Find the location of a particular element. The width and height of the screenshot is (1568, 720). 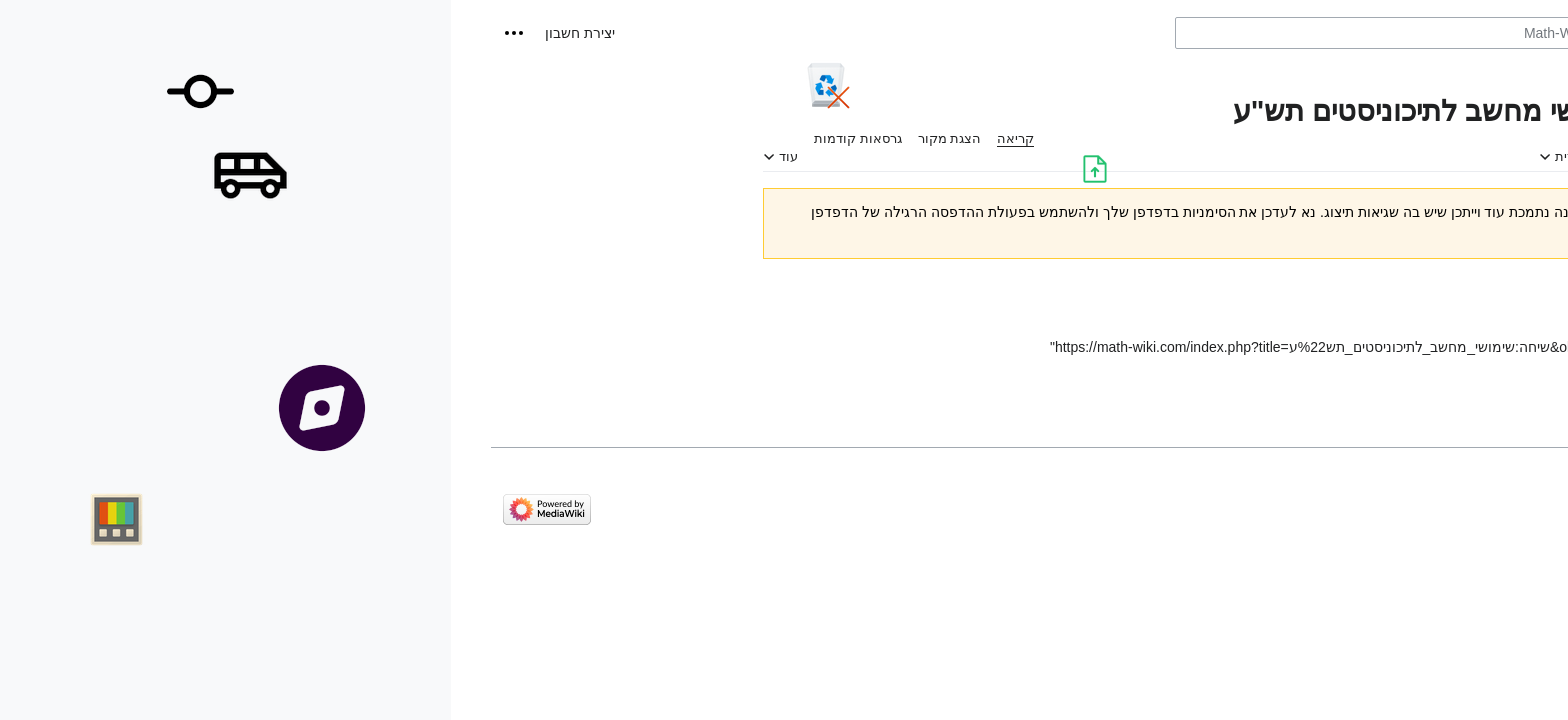

open the discord server discovery page is located at coordinates (322, 408).